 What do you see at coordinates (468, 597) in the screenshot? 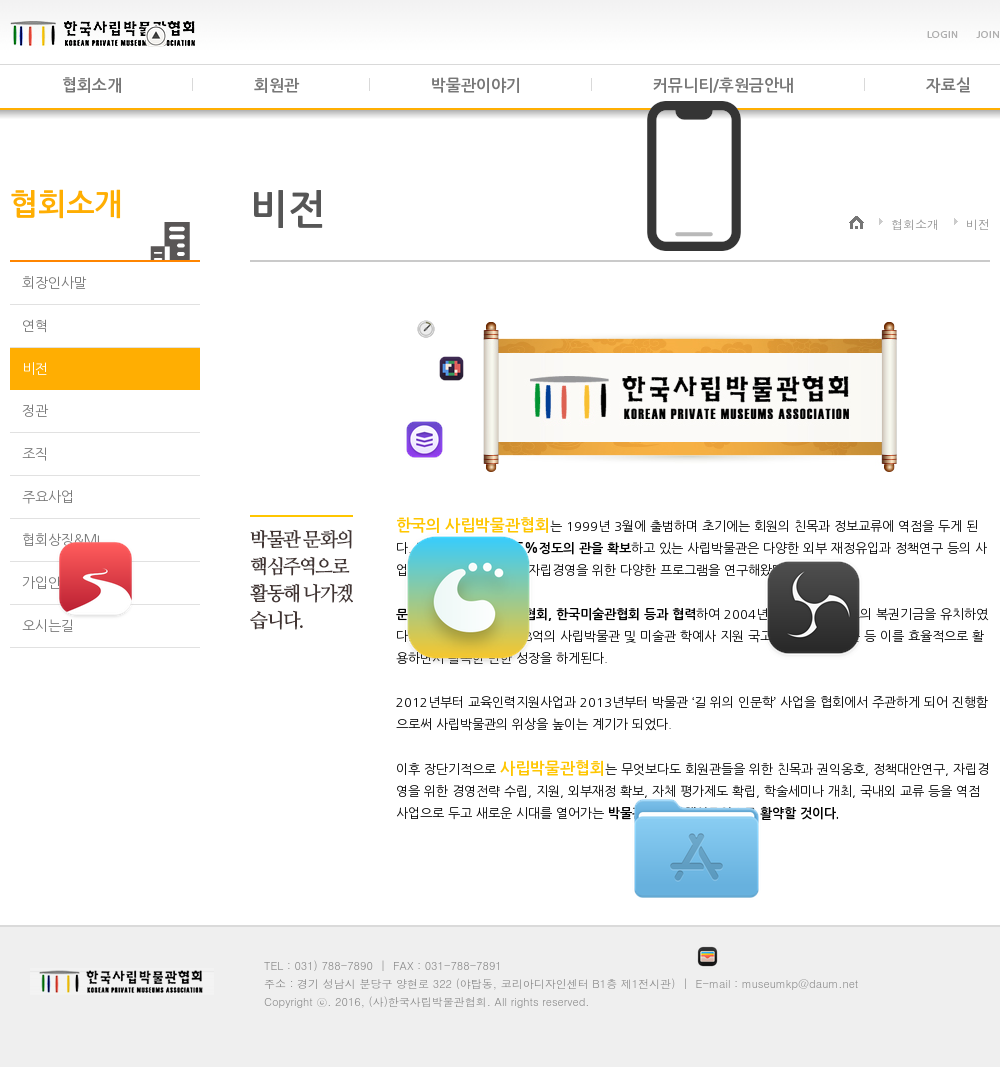
I see `open the plasma desktop environment app` at bounding box center [468, 597].